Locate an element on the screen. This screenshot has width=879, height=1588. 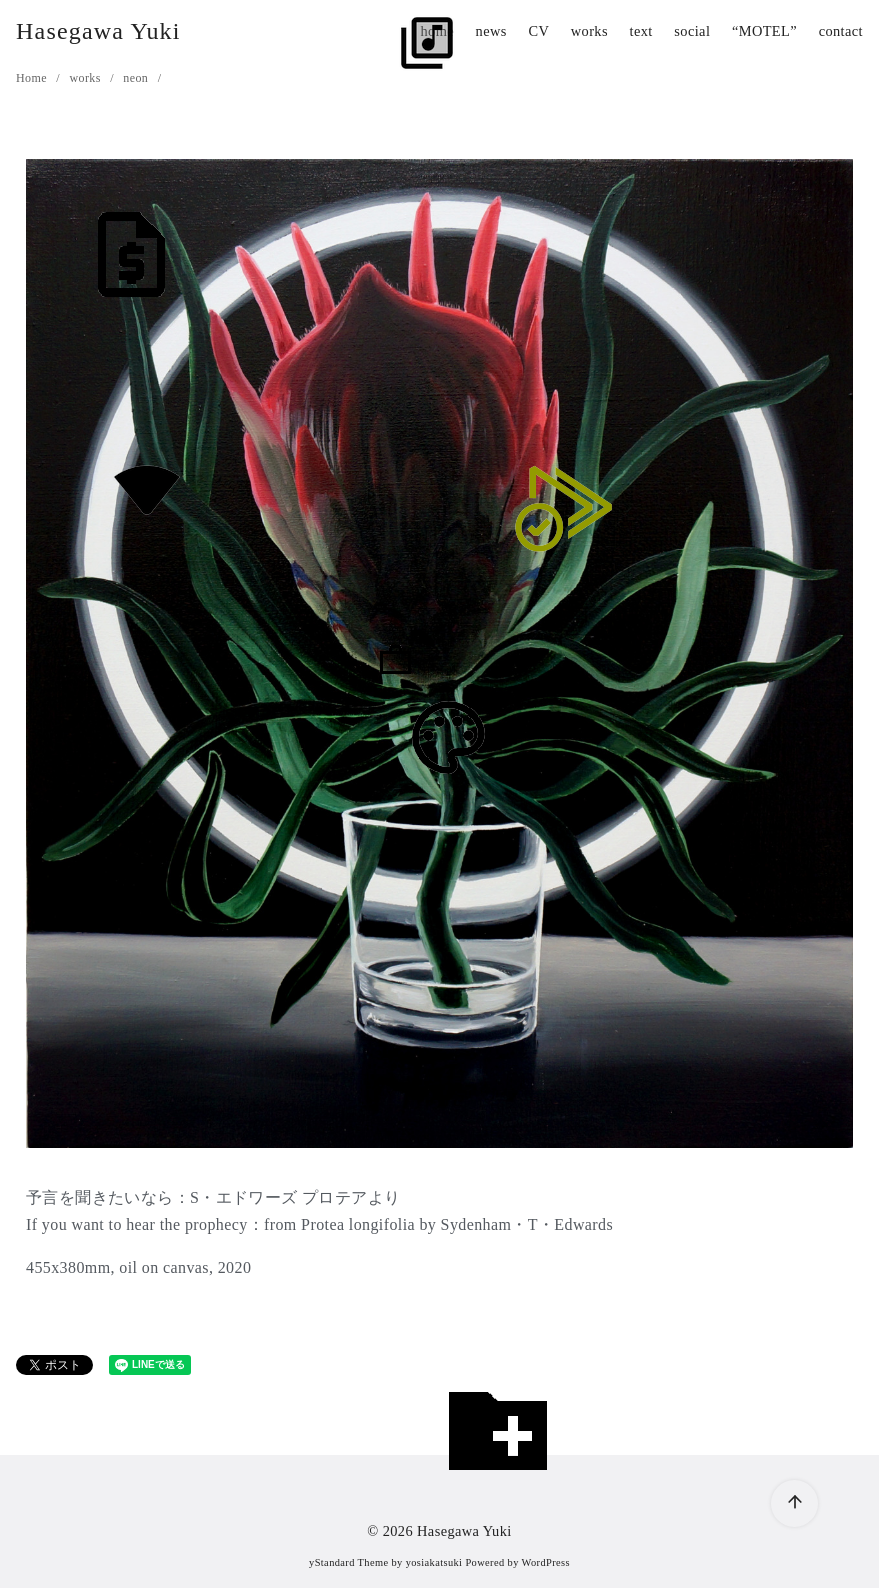
request a price quote or estimate is located at coordinates (131, 254).